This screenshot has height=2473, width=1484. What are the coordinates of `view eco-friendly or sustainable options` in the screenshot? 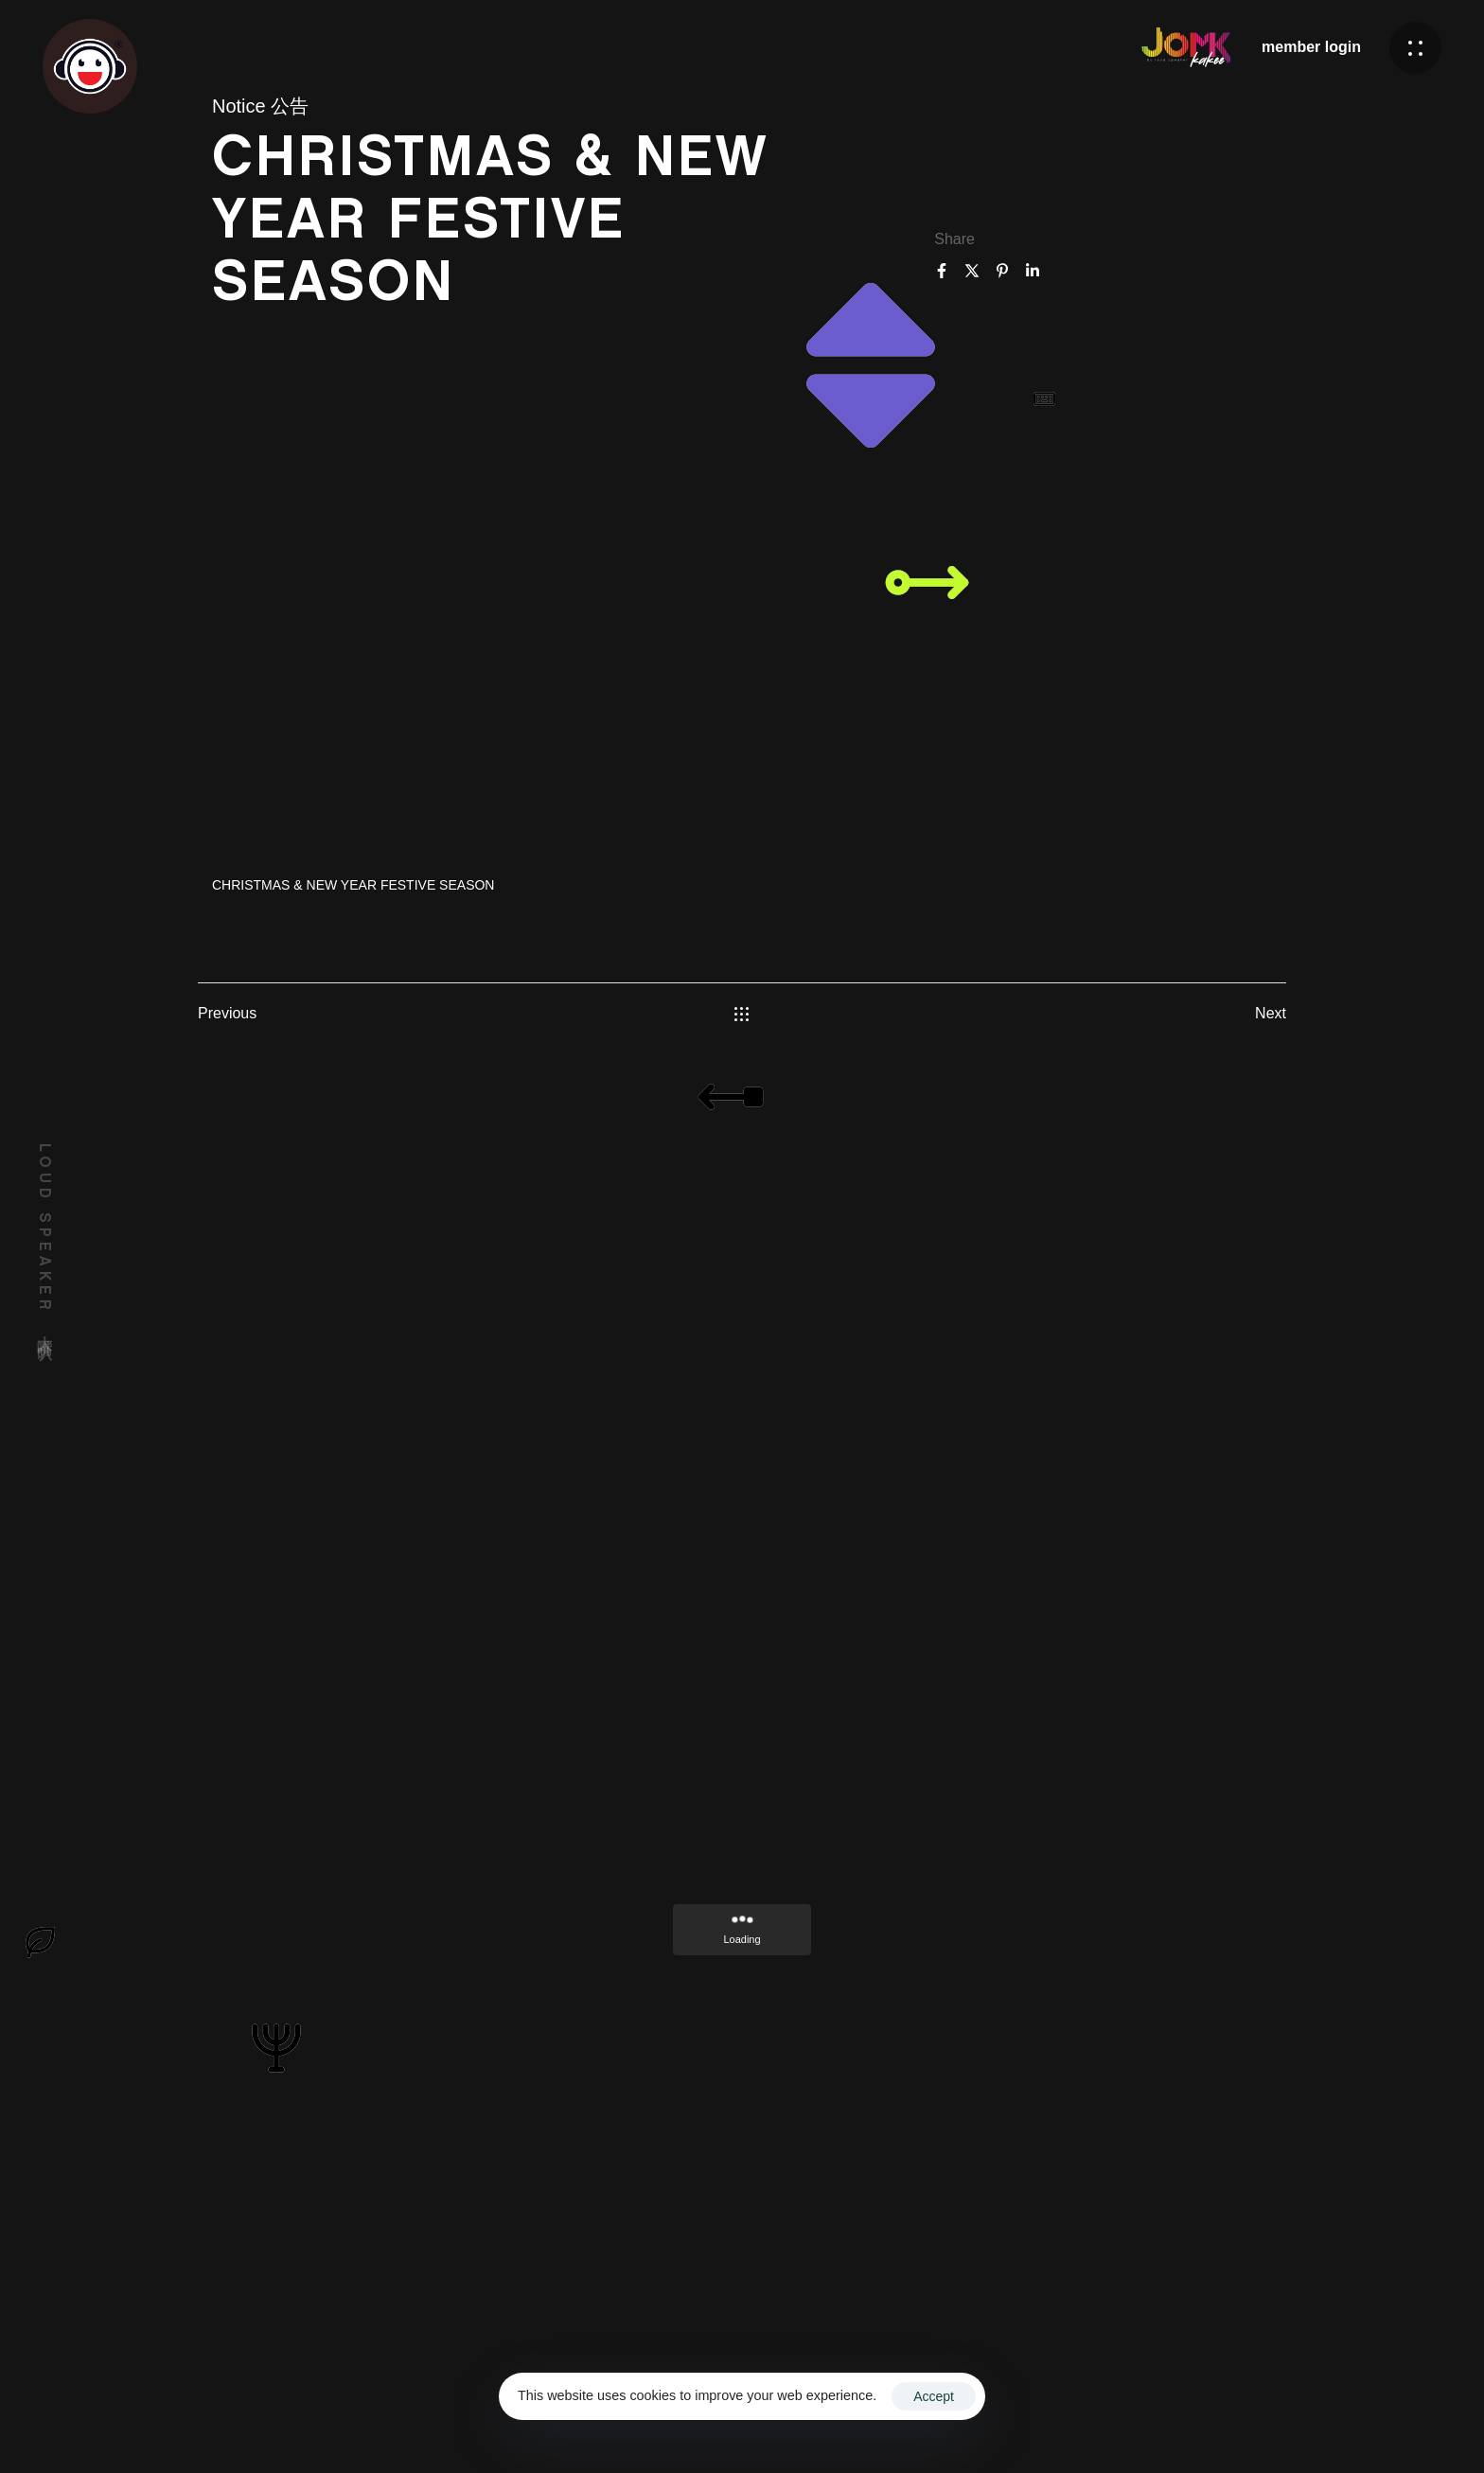 It's located at (40, 1941).